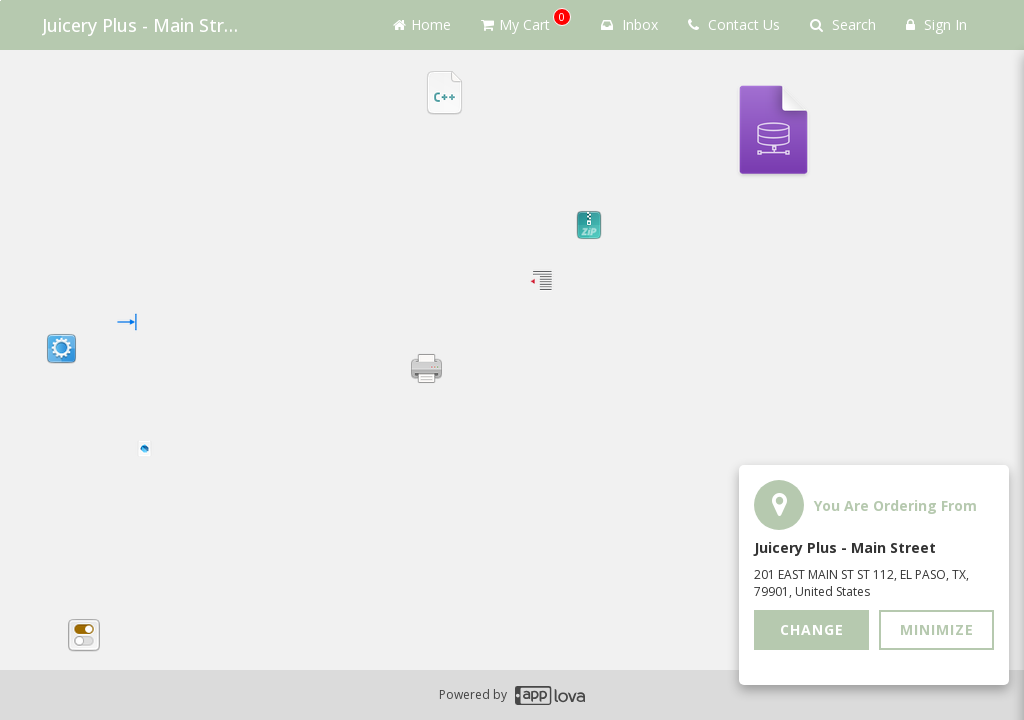 This screenshot has height=720, width=1024. I want to click on a c++ source code file, so click(444, 92).